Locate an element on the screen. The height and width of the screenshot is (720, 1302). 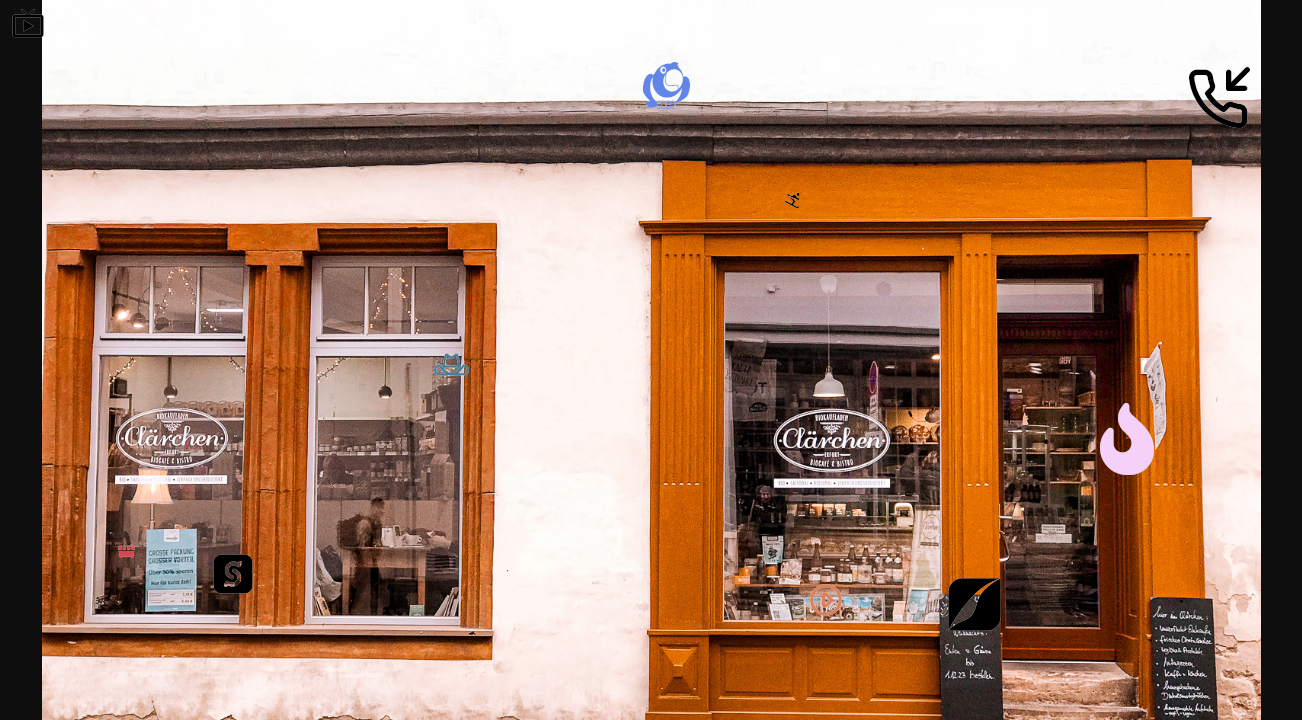
pied piper logo is located at coordinates (974, 604).